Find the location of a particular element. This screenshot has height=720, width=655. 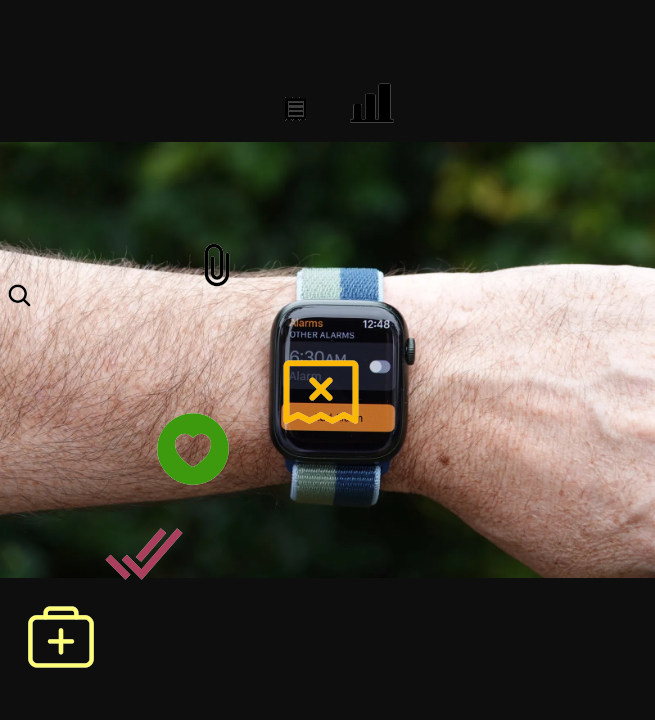

search for content or items is located at coordinates (19, 295).